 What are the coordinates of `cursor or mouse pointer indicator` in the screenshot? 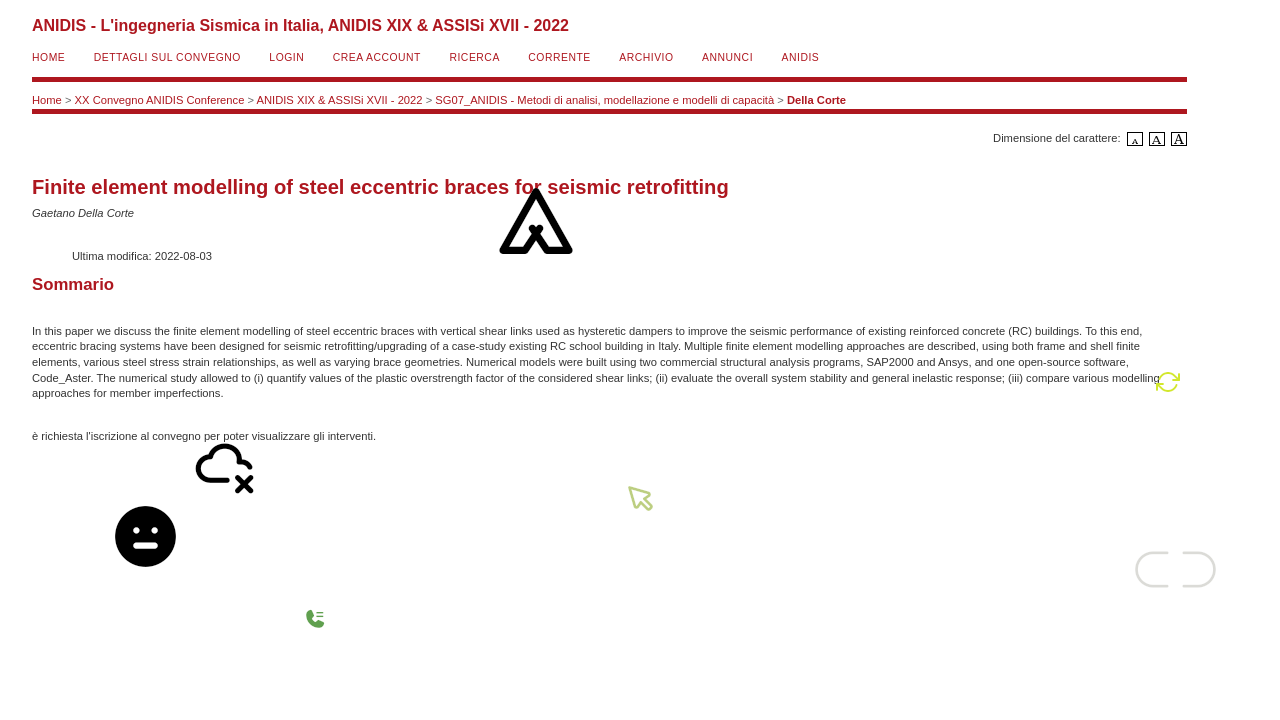 It's located at (640, 498).